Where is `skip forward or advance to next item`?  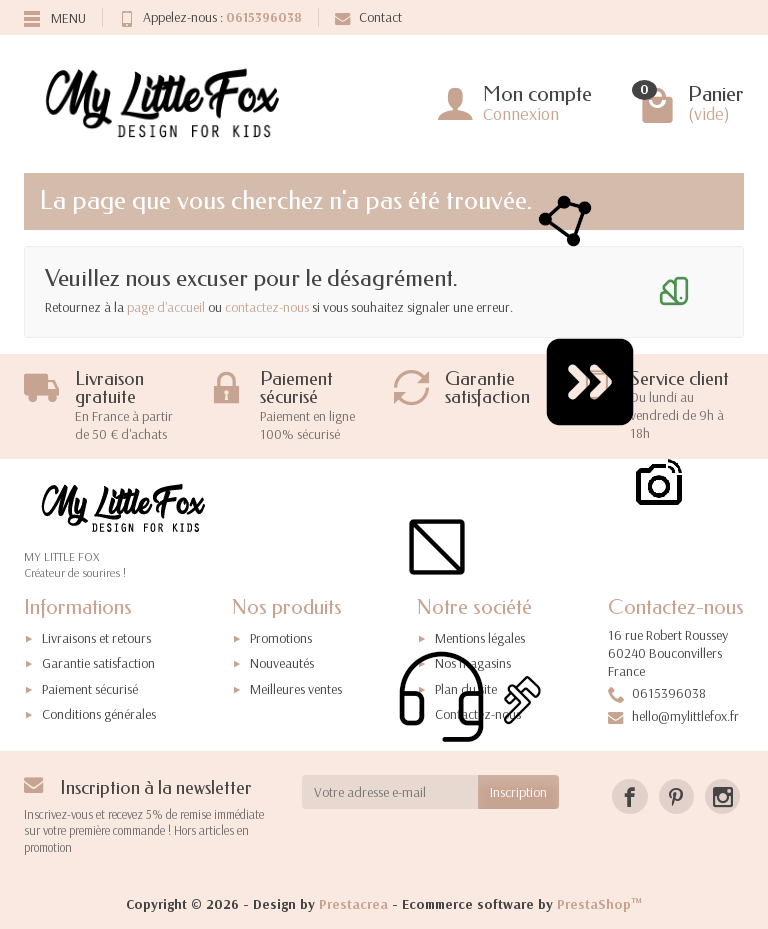
skip forward or advance to next item is located at coordinates (590, 382).